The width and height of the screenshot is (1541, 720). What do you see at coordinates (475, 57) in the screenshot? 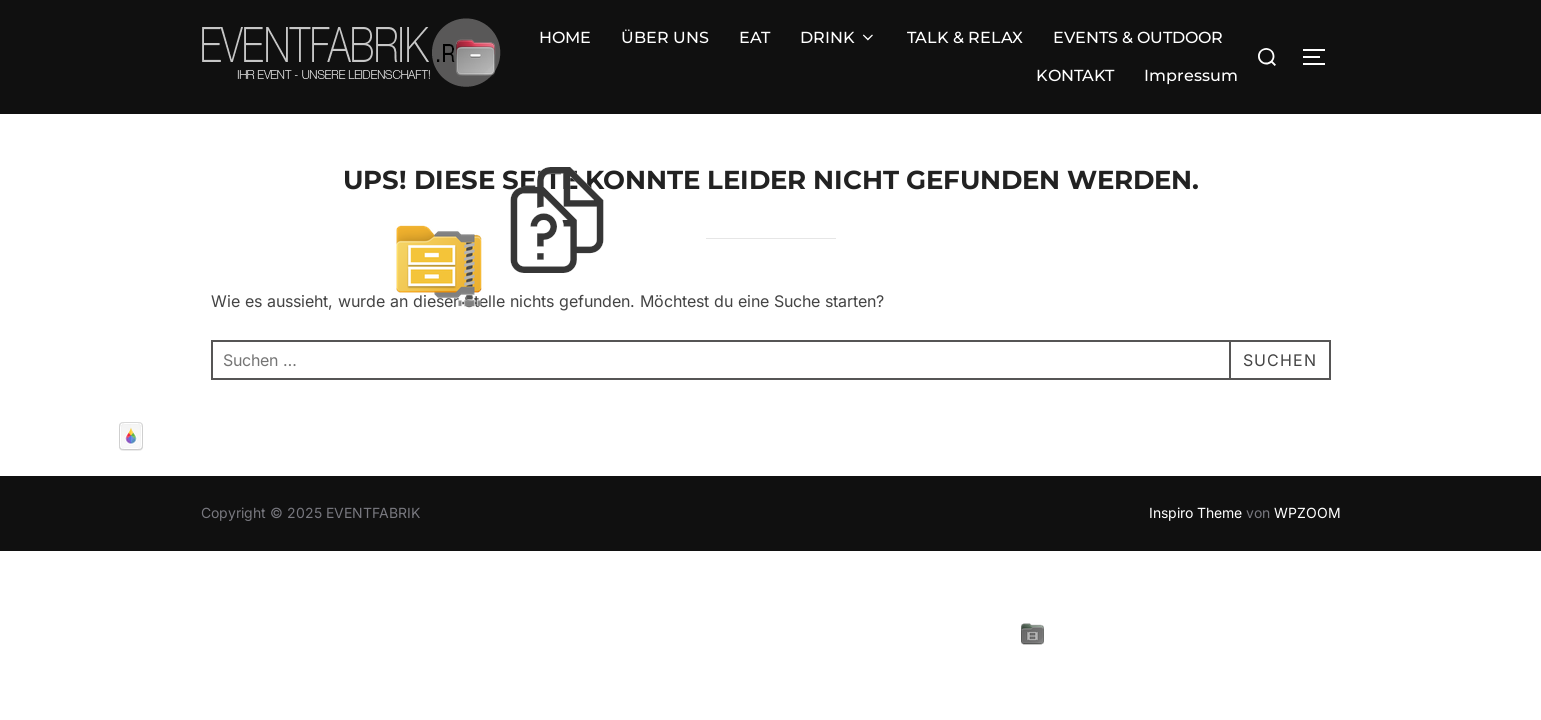
I see `open the file manager application` at bounding box center [475, 57].